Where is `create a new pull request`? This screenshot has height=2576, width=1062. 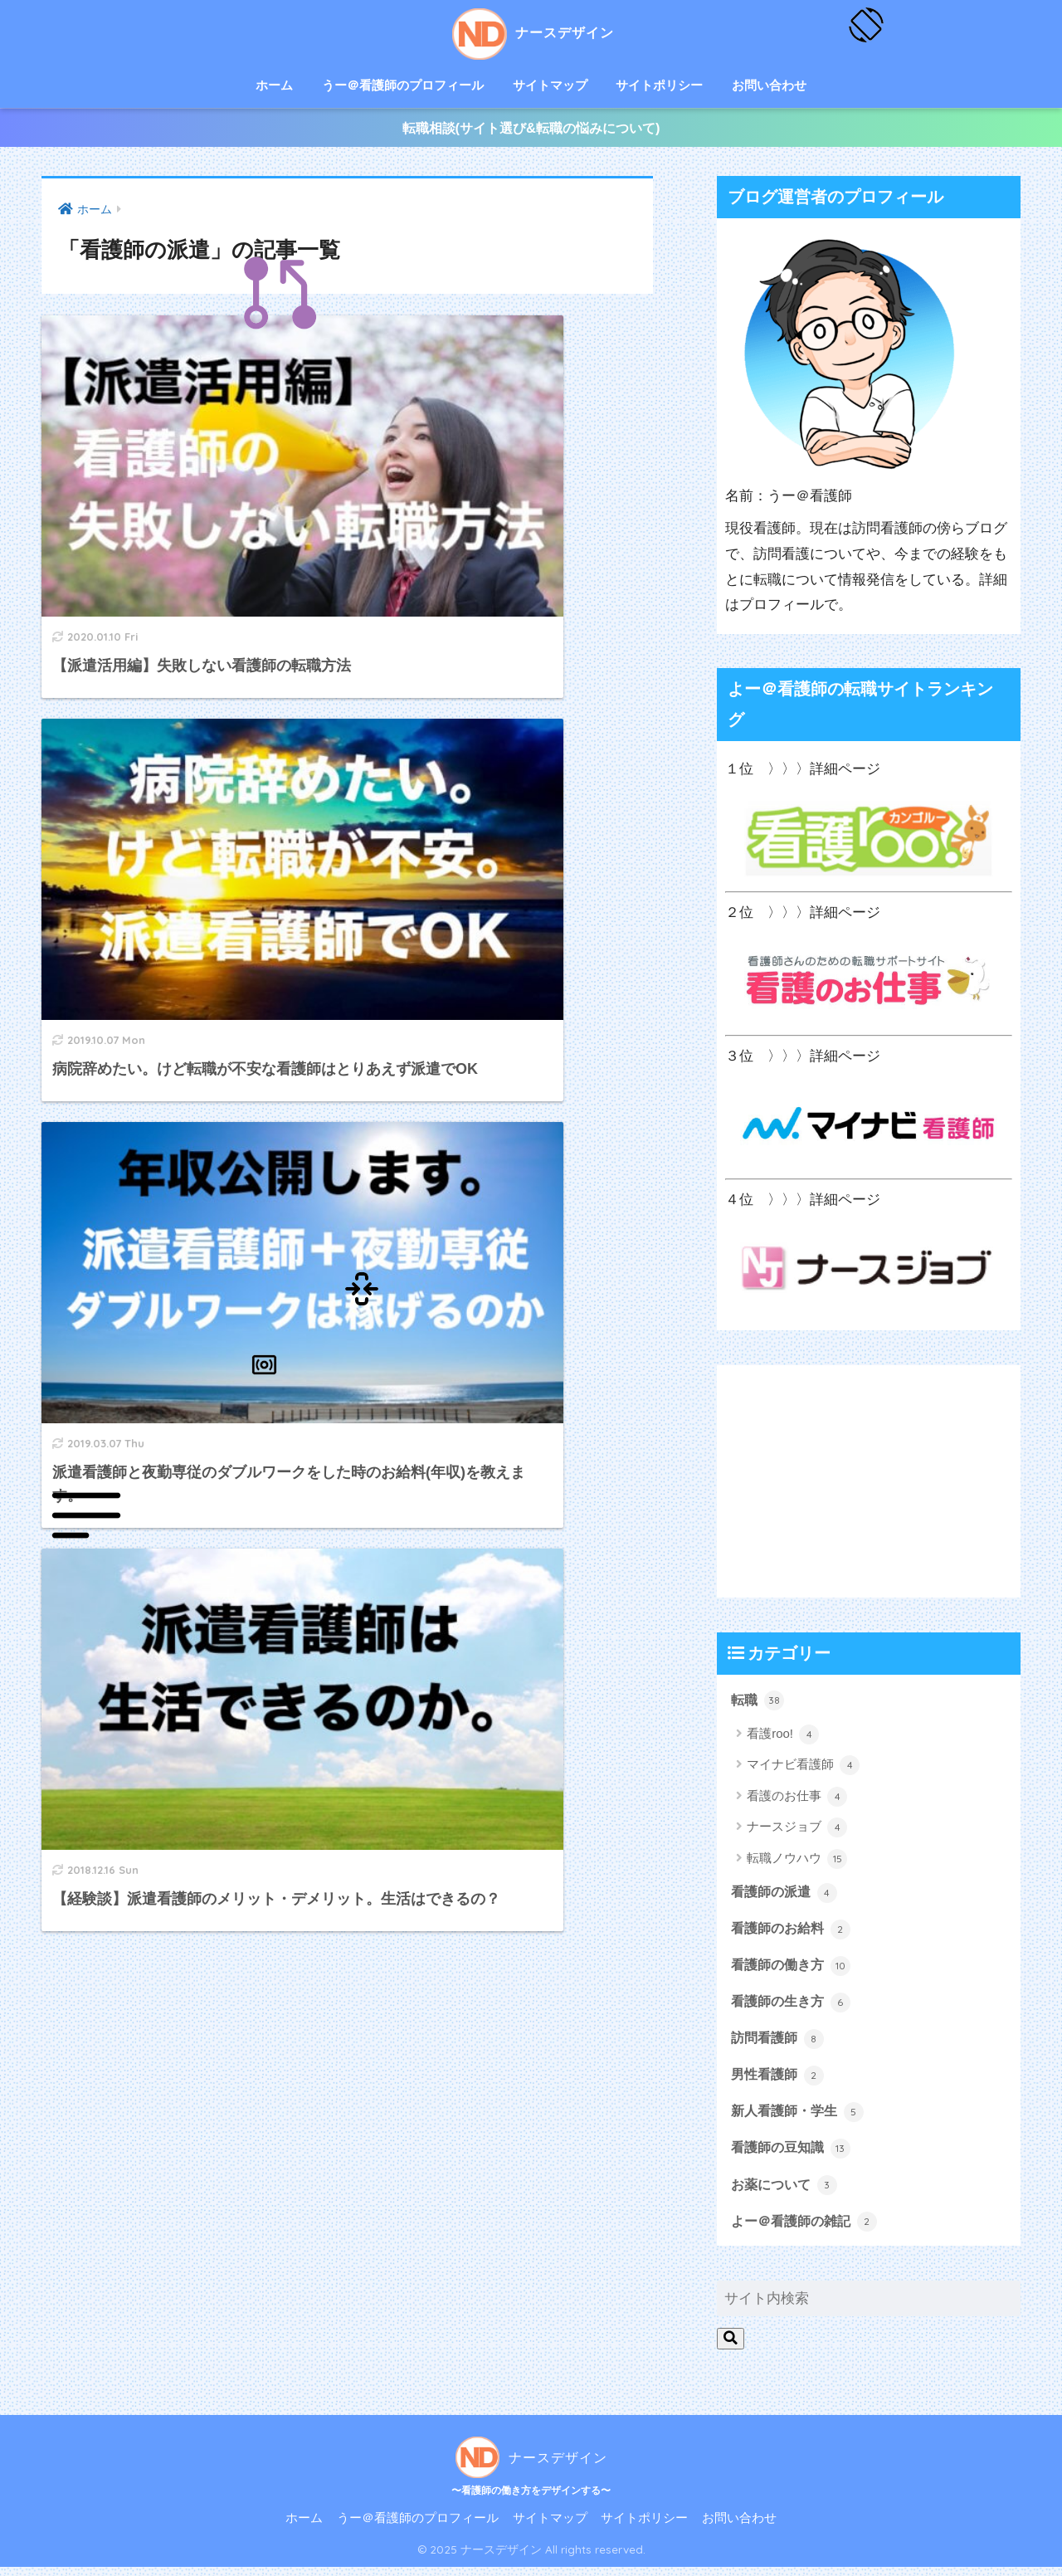 create a new pull request is located at coordinates (277, 293).